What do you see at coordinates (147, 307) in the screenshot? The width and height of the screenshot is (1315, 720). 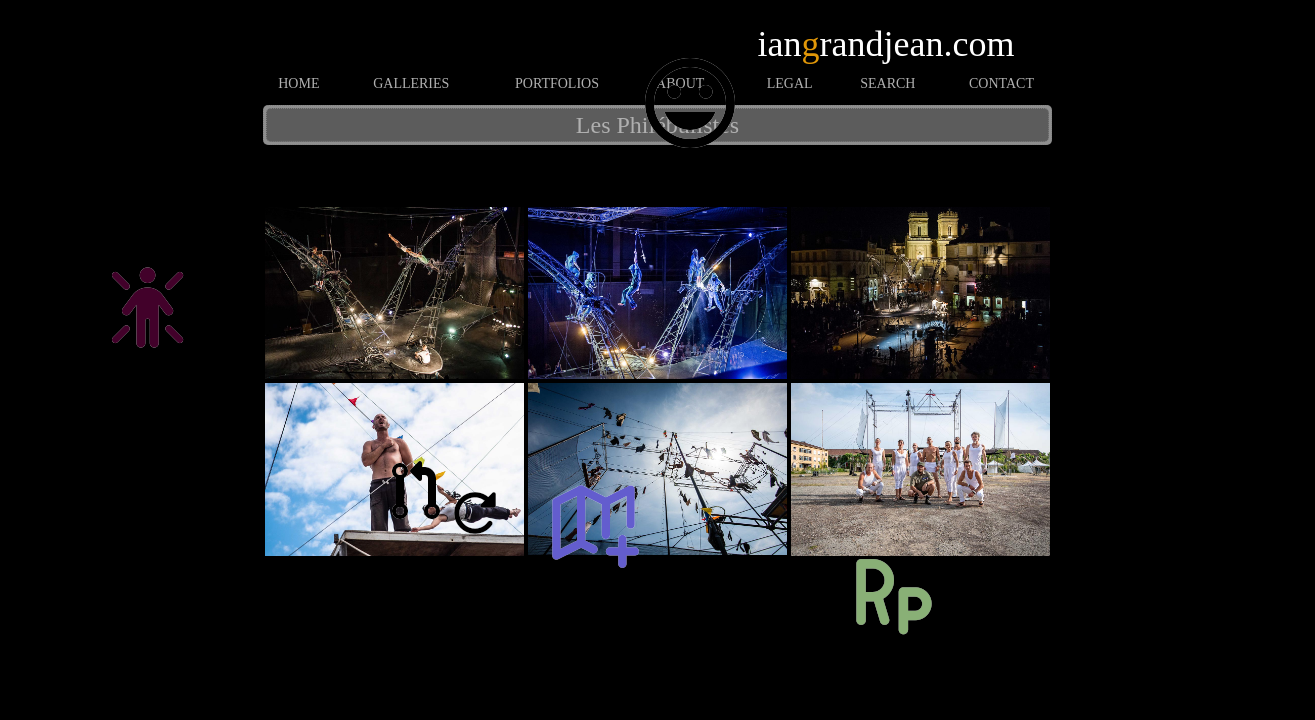 I see `view user presence or active status` at bounding box center [147, 307].